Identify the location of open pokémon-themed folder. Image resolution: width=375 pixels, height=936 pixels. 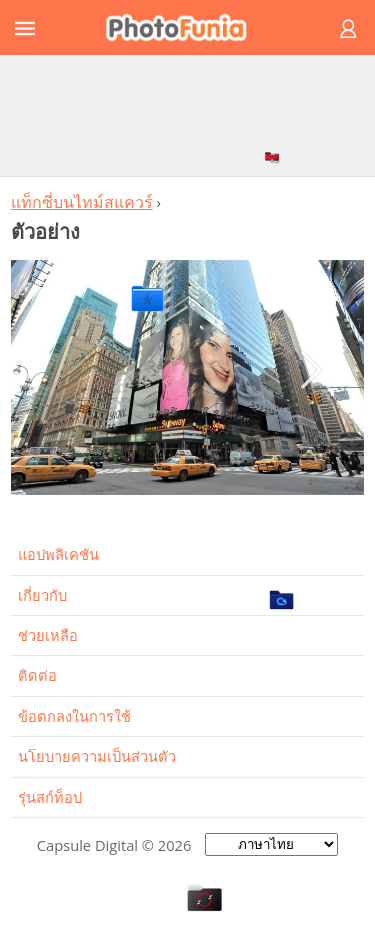
(272, 158).